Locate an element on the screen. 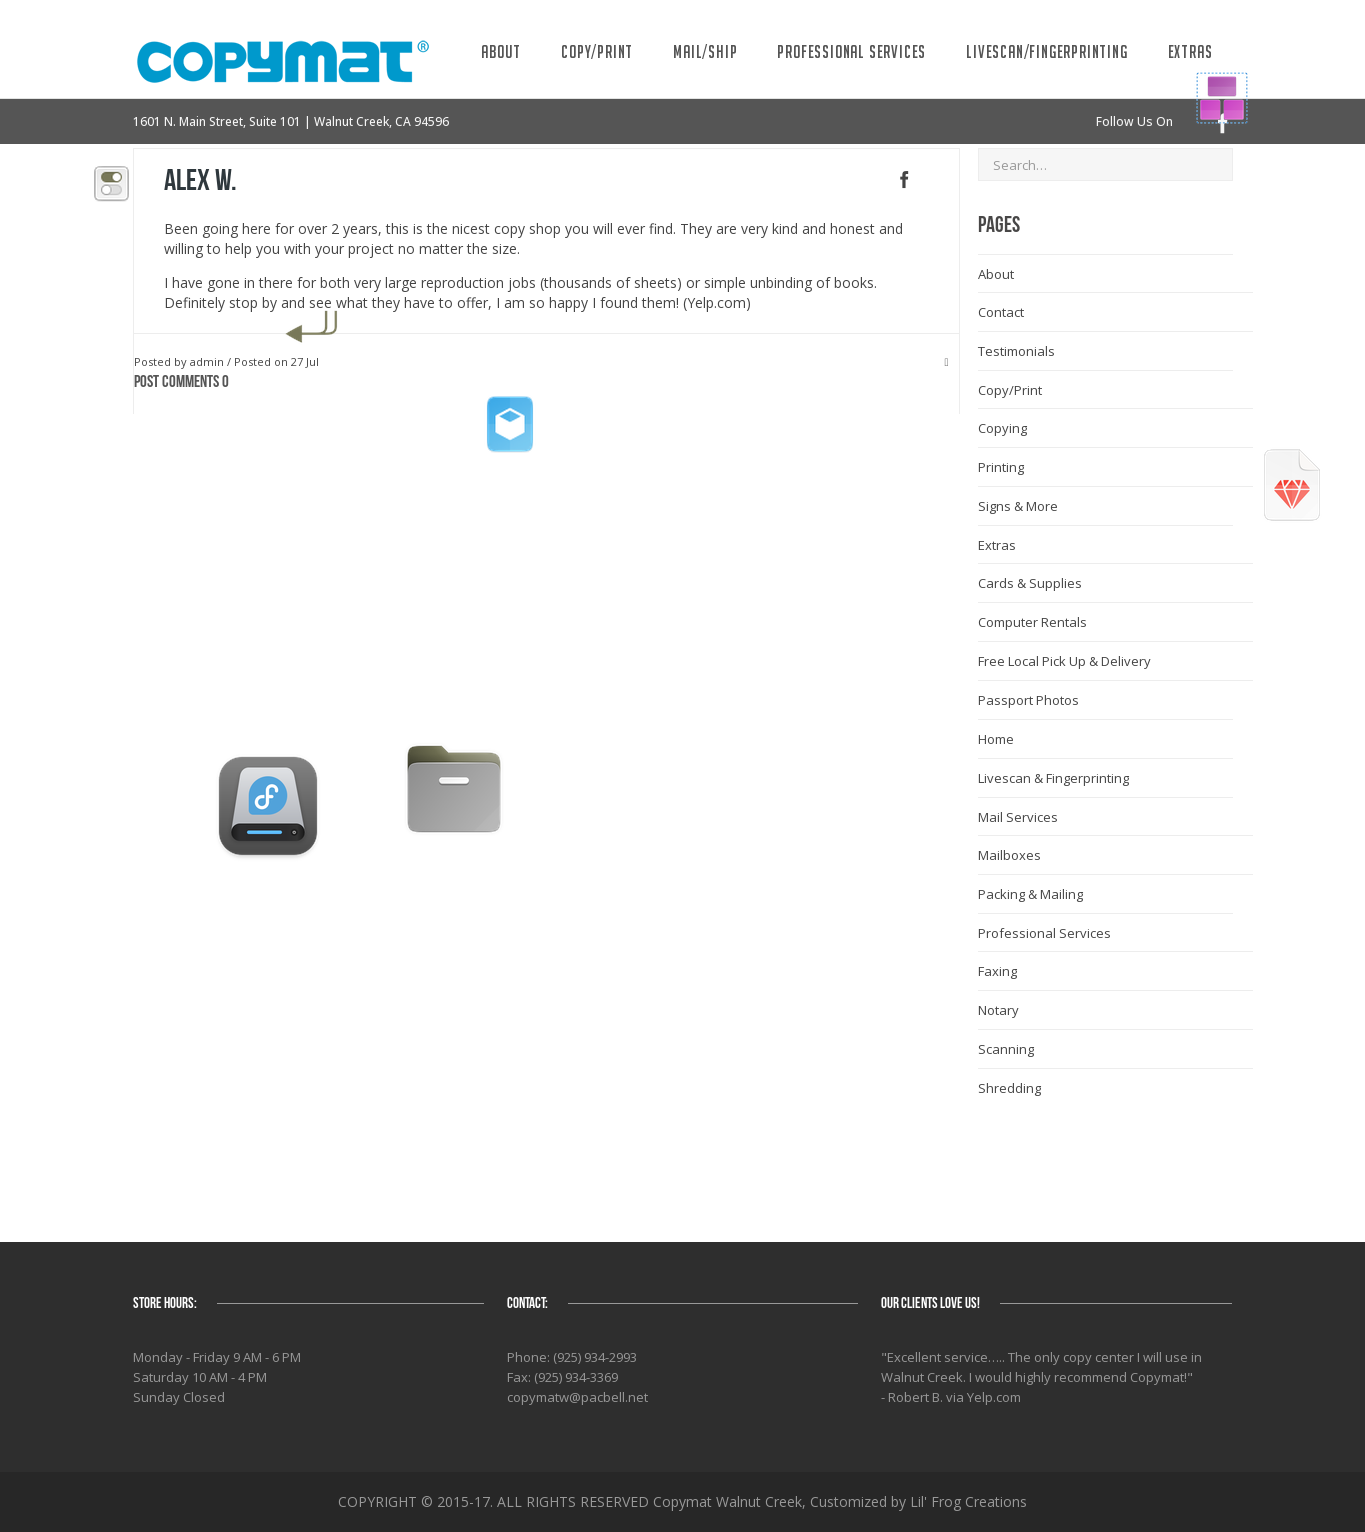 Image resolution: width=1365 pixels, height=1532 pixels. open the files application is located at coordinates (454, 789).